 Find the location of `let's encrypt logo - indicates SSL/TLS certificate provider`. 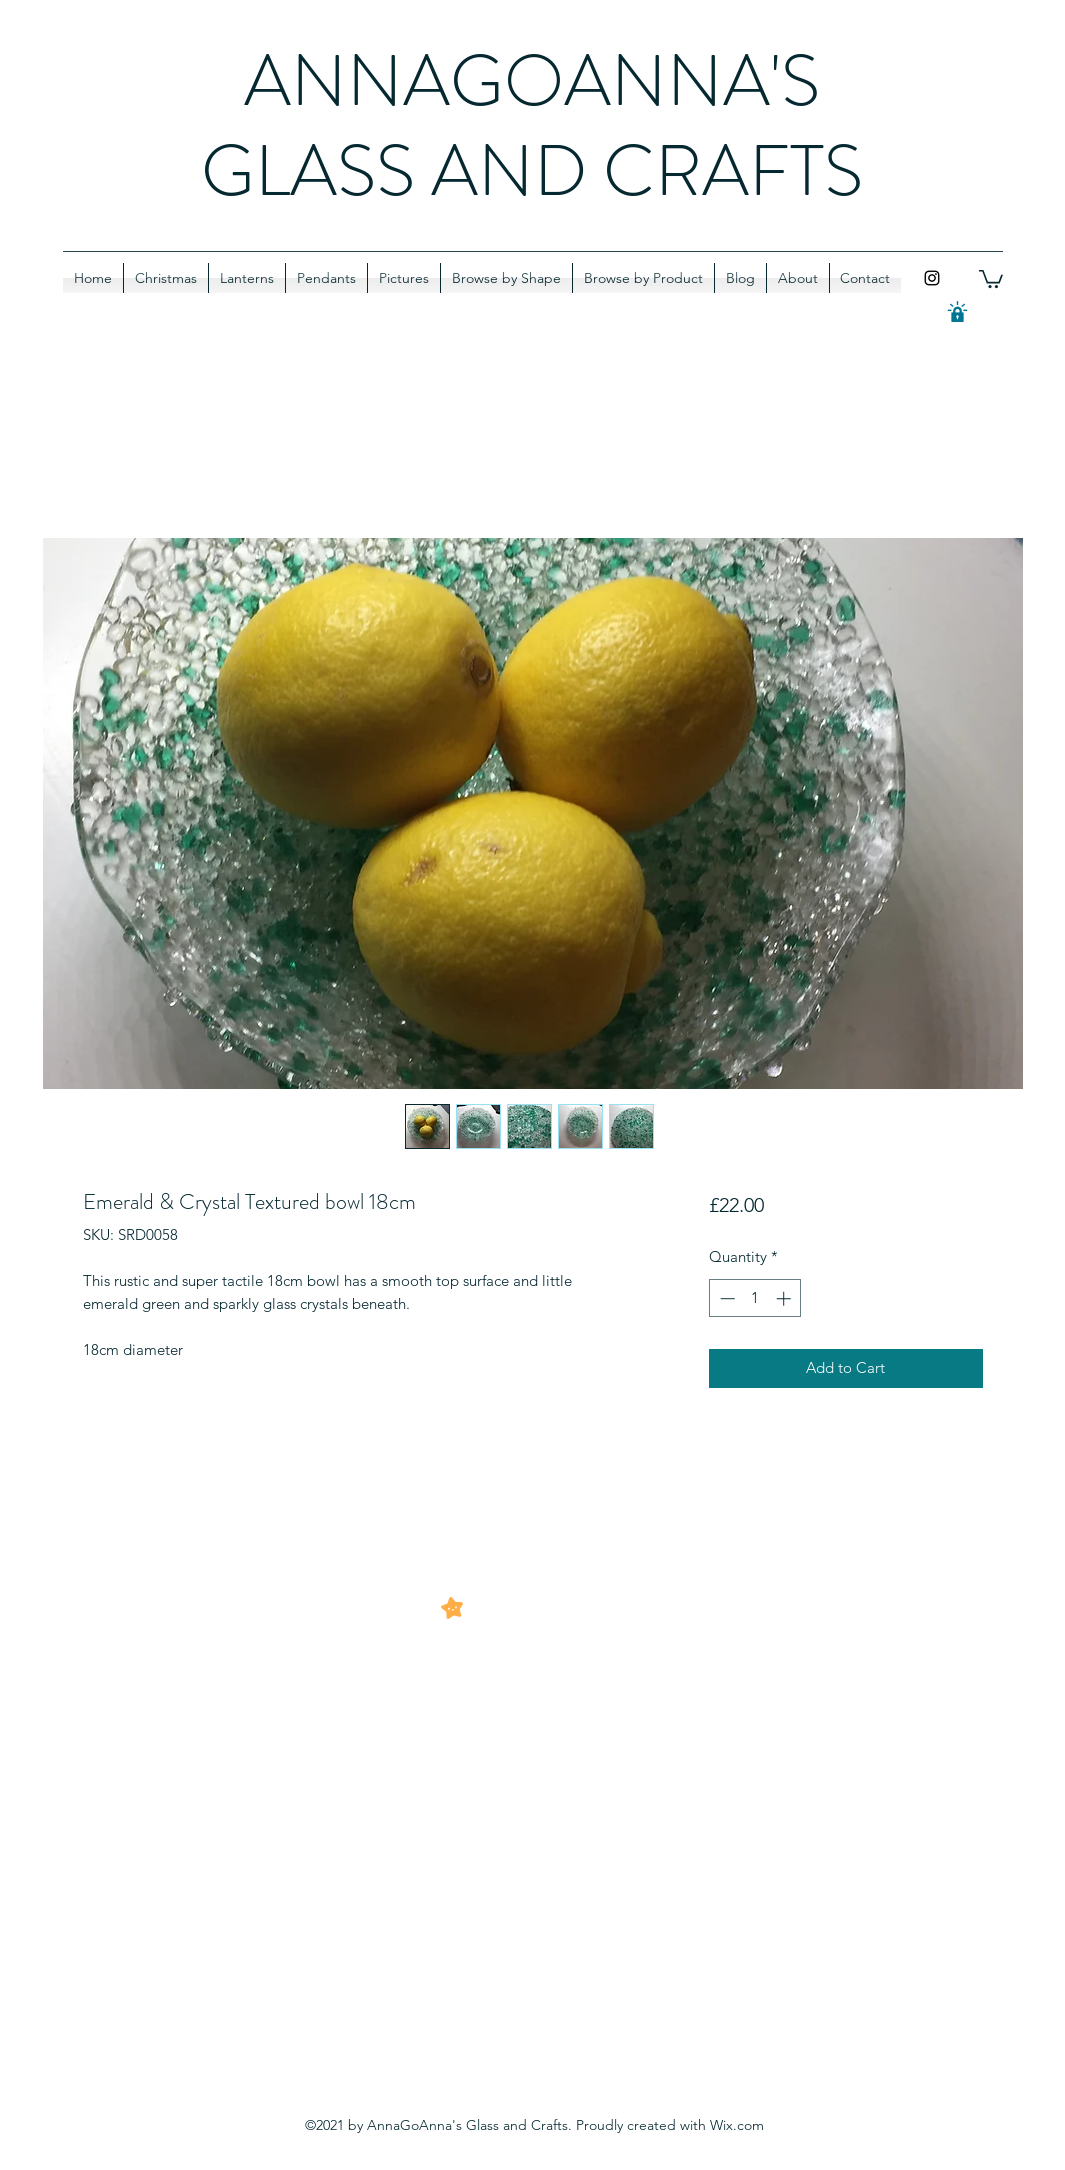

let's encrypt logo - indicates SSL/TLS certificate provider is located at coordinates (957, 311).